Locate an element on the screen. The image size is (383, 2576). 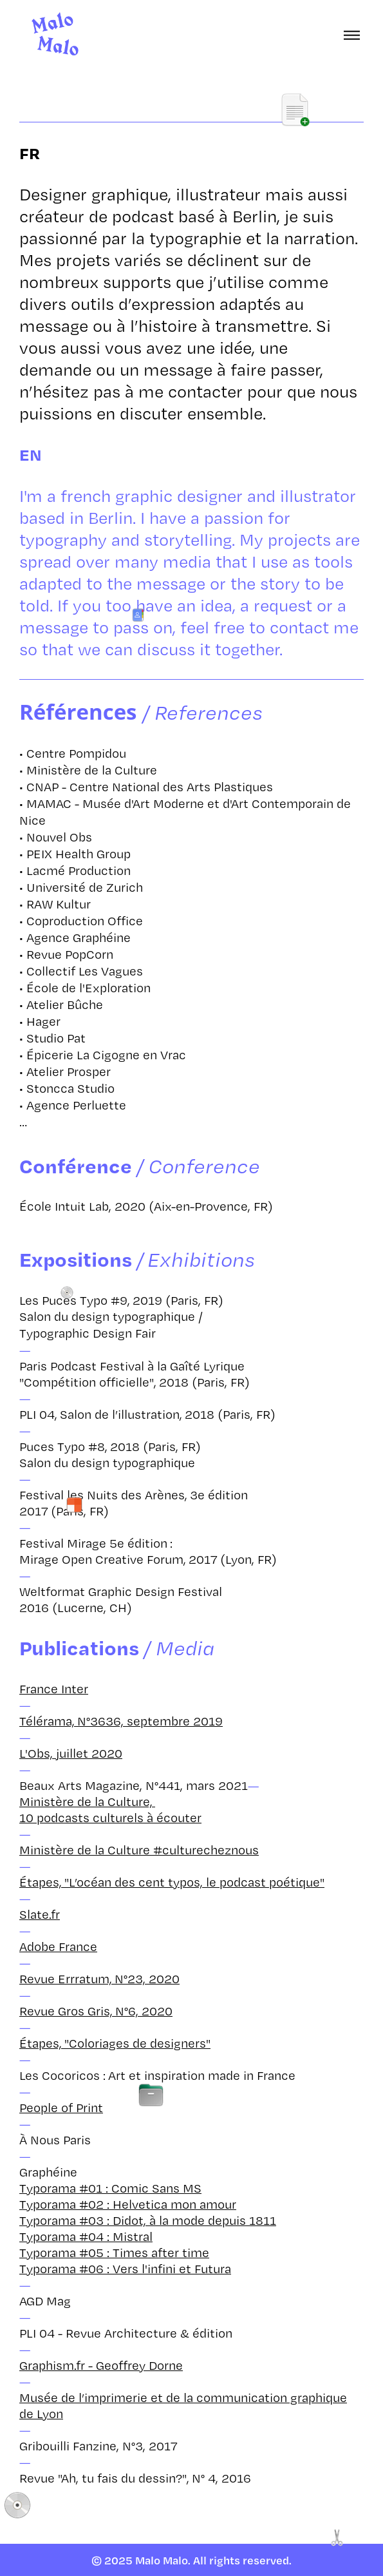
create a new document is located at coordinates (295, 110).